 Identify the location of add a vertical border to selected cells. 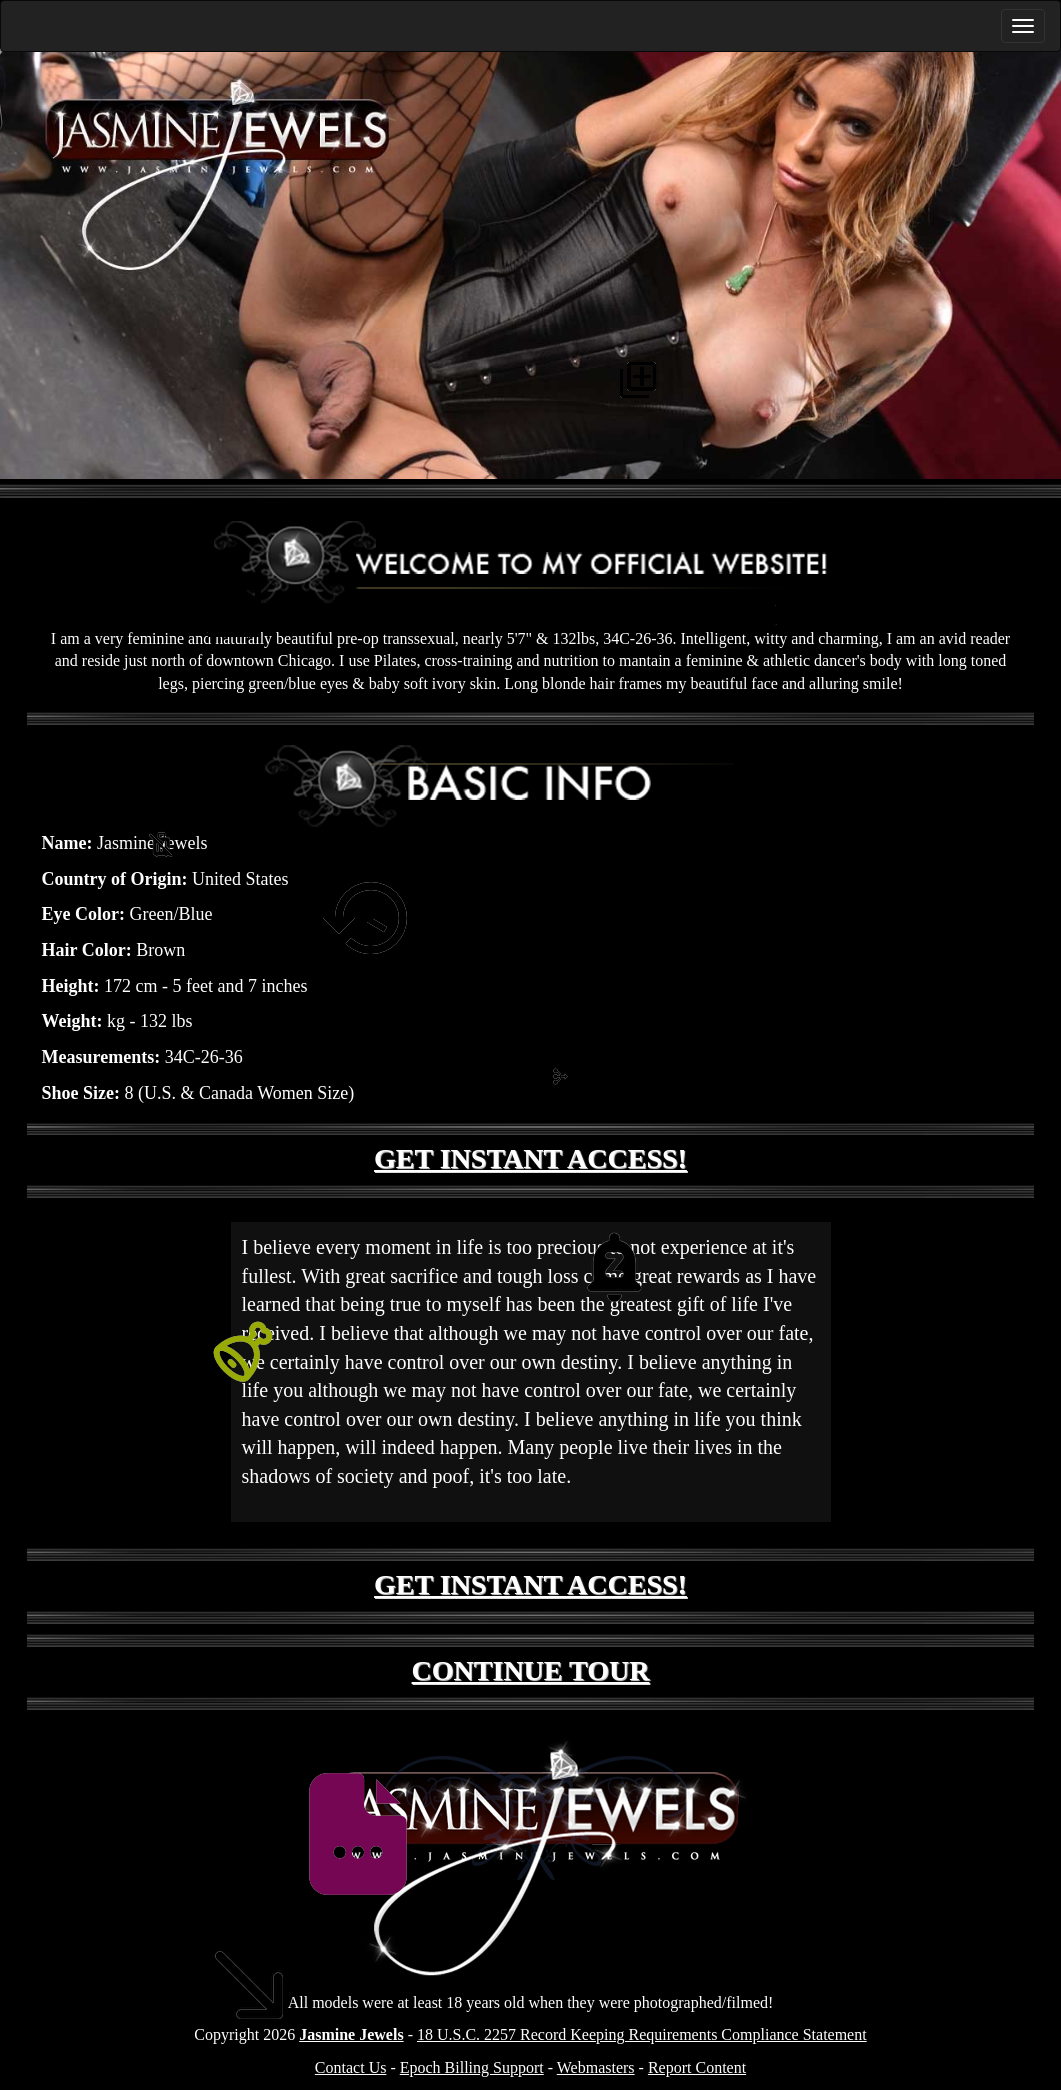
(775, 615).